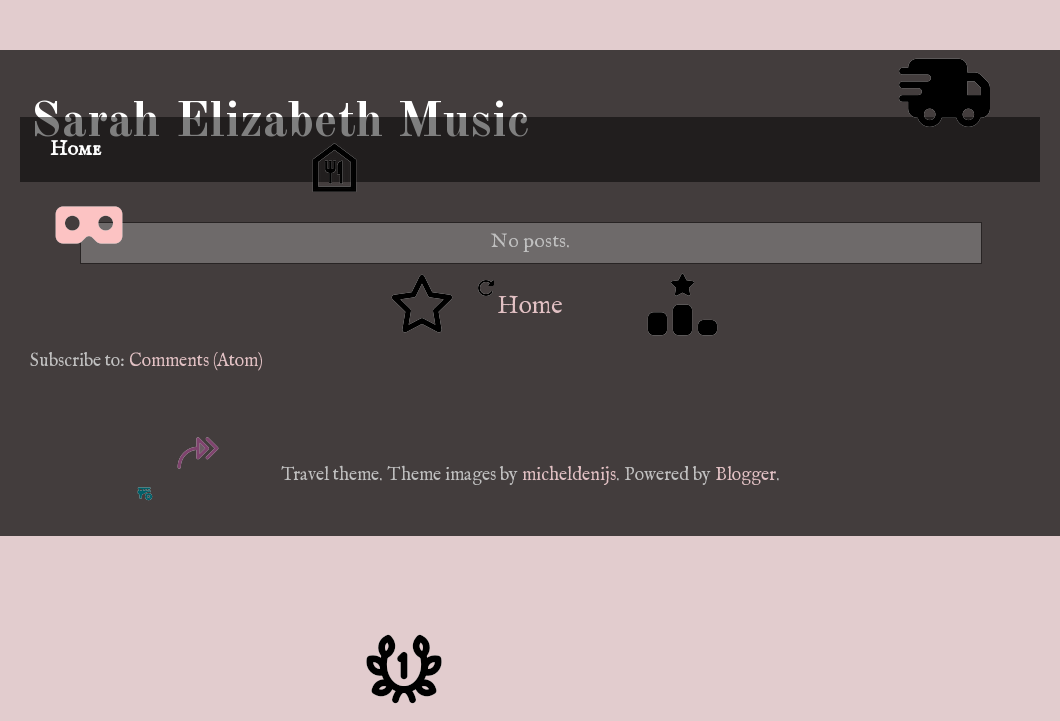  What do you see at coordinates (334, 167) in the screenshot?
I see `find nearby food banks or food assistance locations` at bounding box center [334, 167].